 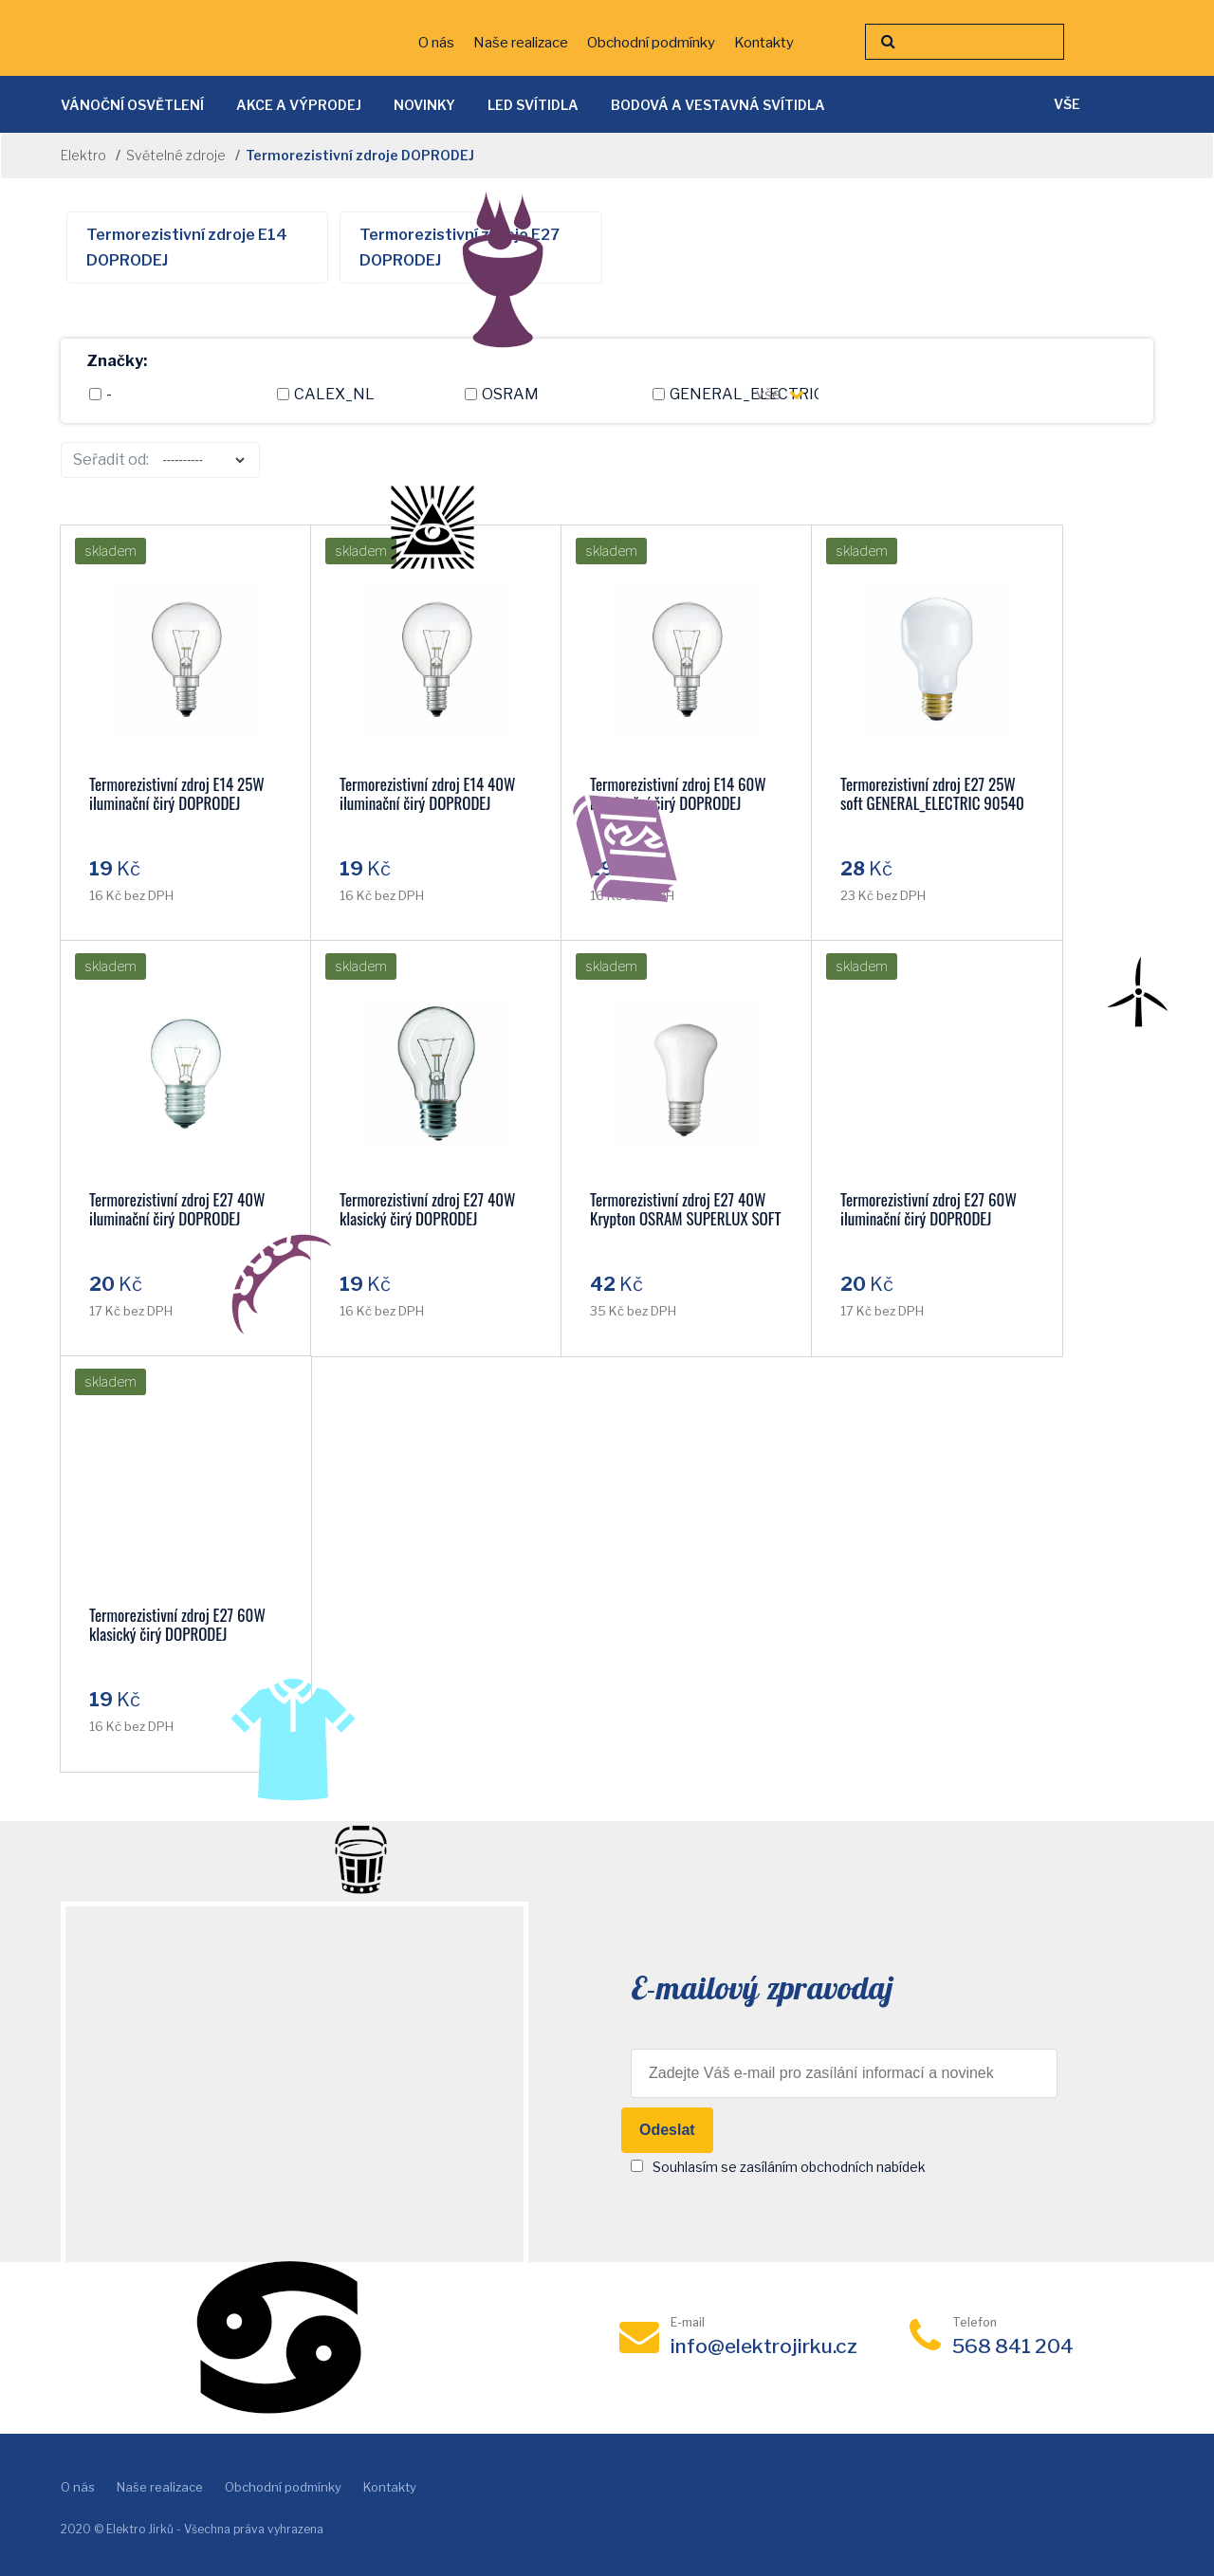 What do you see at coordinates (279, 2338) in the screenshot?
I see `view cancer zodiac sign information` at bounding box center [279, 2338].